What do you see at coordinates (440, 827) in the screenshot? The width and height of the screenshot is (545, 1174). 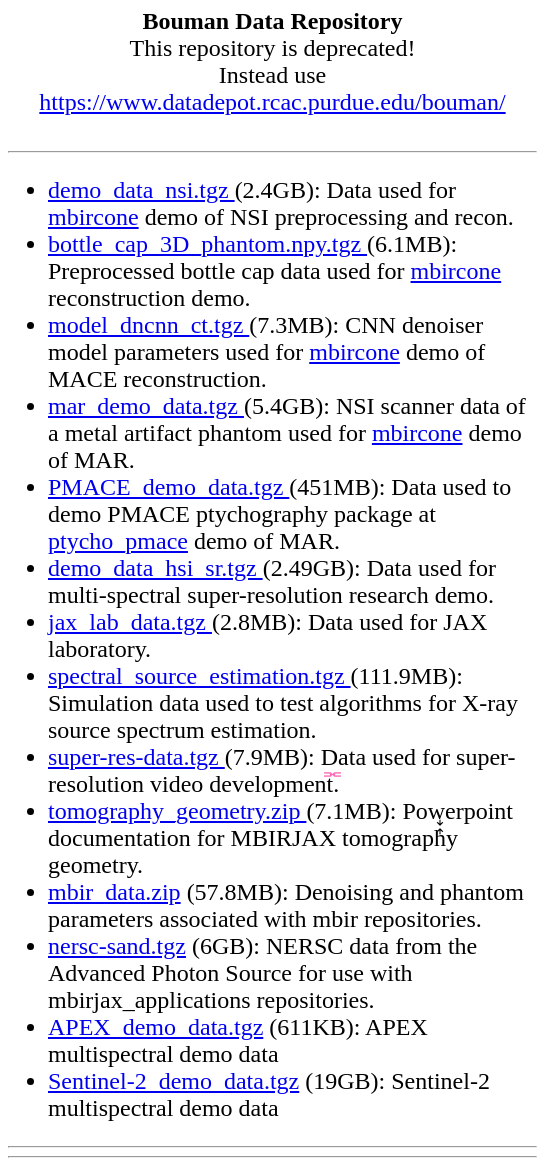 I see `collapse content vertically` at bounding box center [440, 827].